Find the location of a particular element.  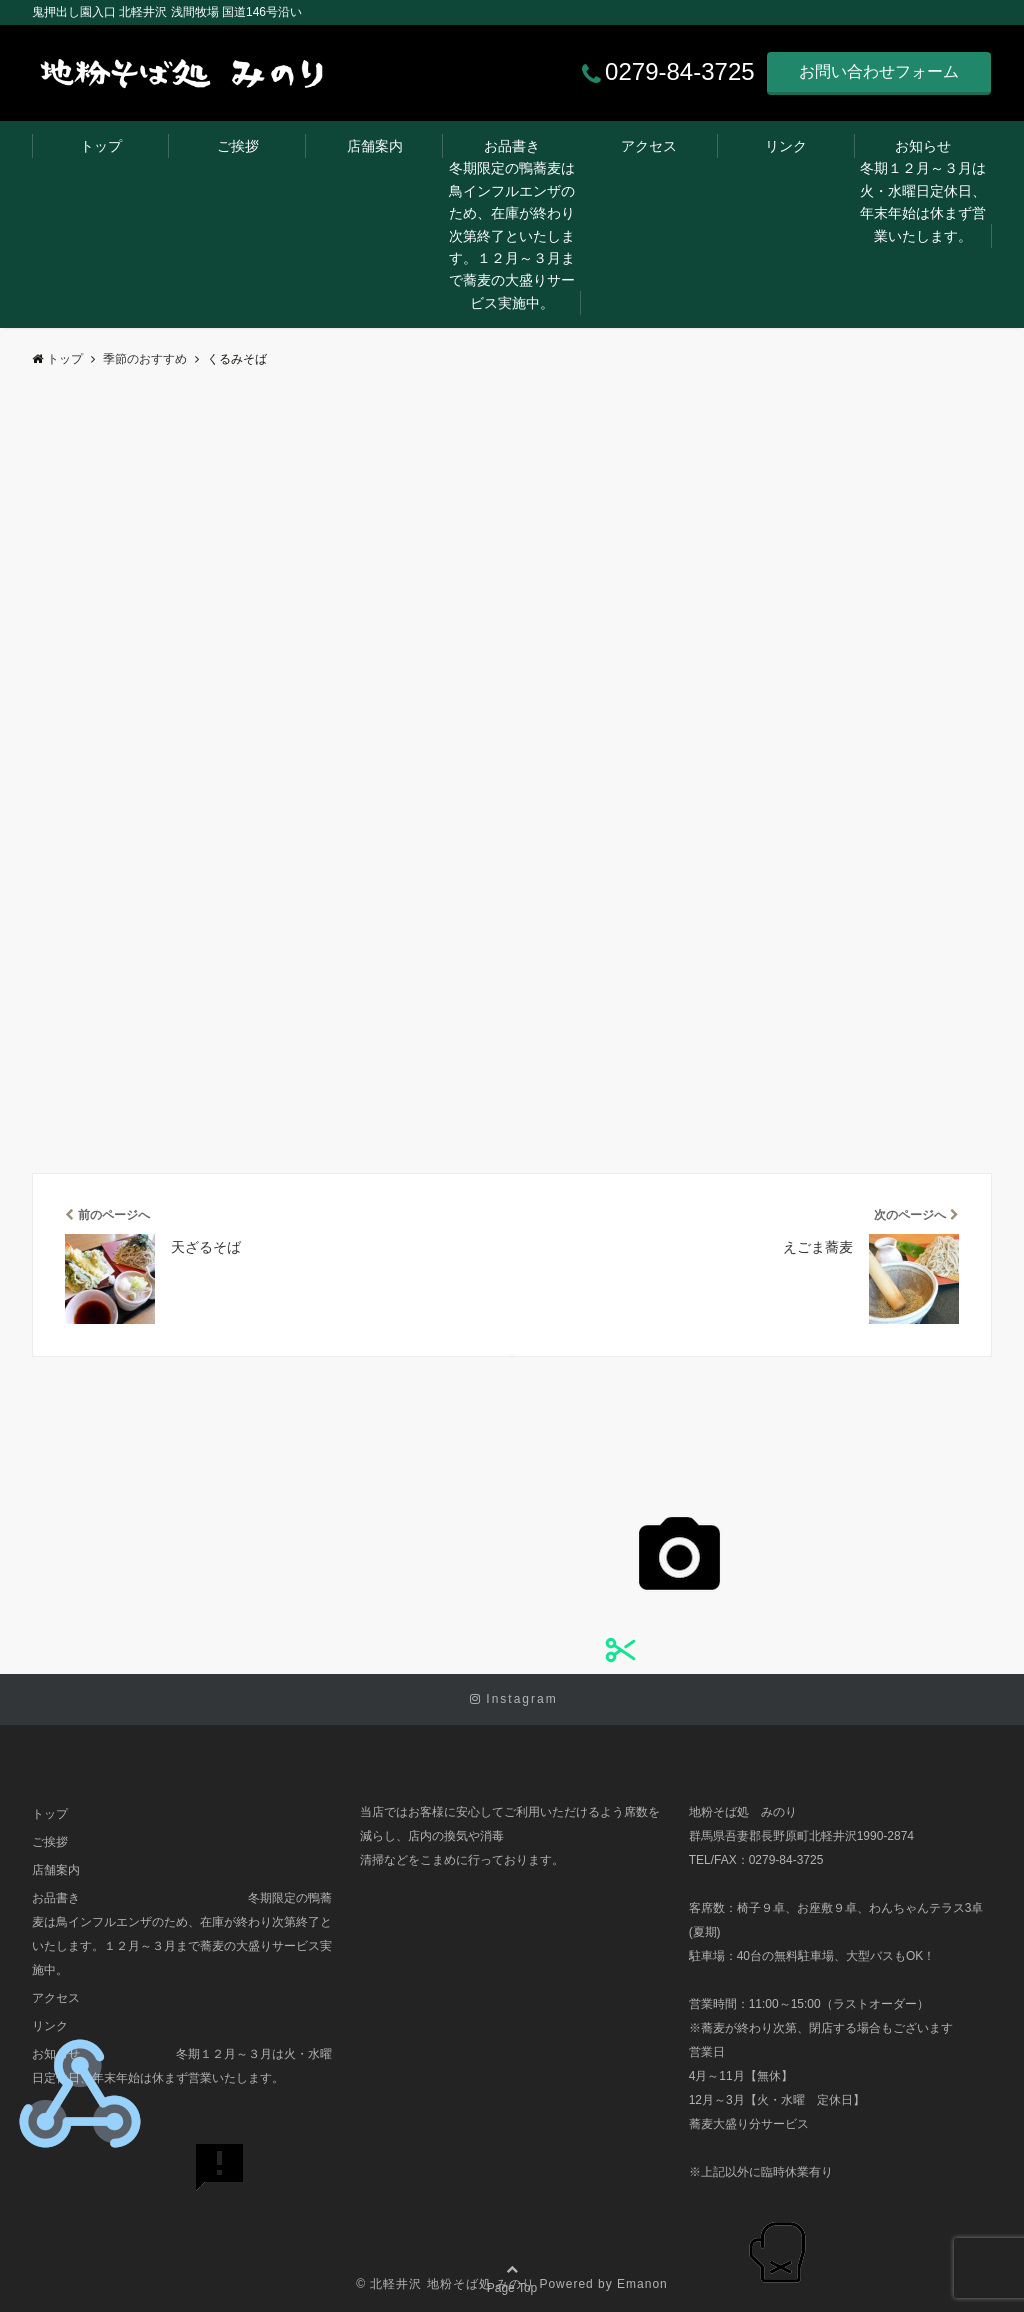

configure webhook integrations is located at coordinates (80, 2100).